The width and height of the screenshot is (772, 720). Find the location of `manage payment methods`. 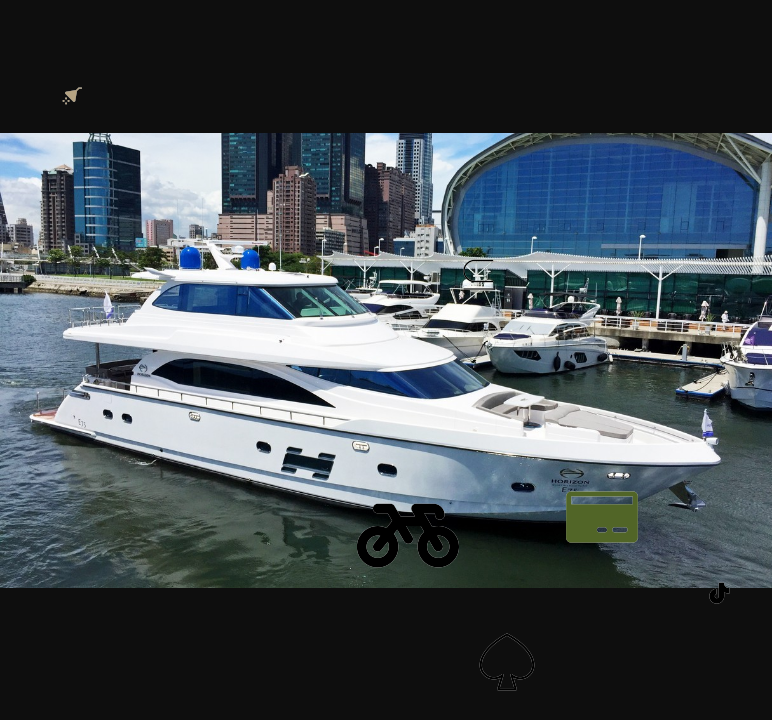

manage payment methods is located at coordinates (602, 517).